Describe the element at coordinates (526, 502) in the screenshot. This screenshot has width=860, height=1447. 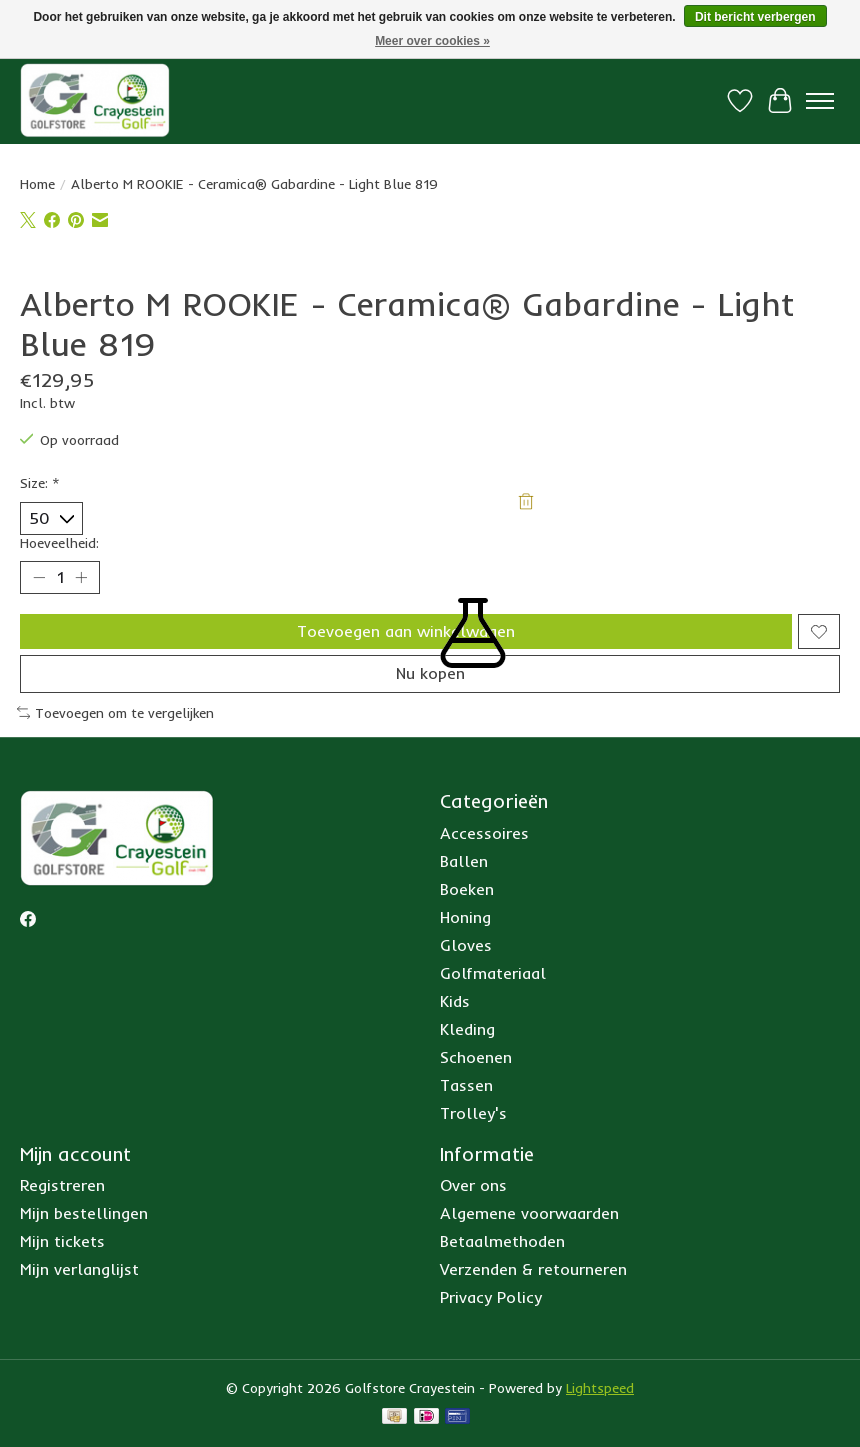
I see `delete selected item` at that location.